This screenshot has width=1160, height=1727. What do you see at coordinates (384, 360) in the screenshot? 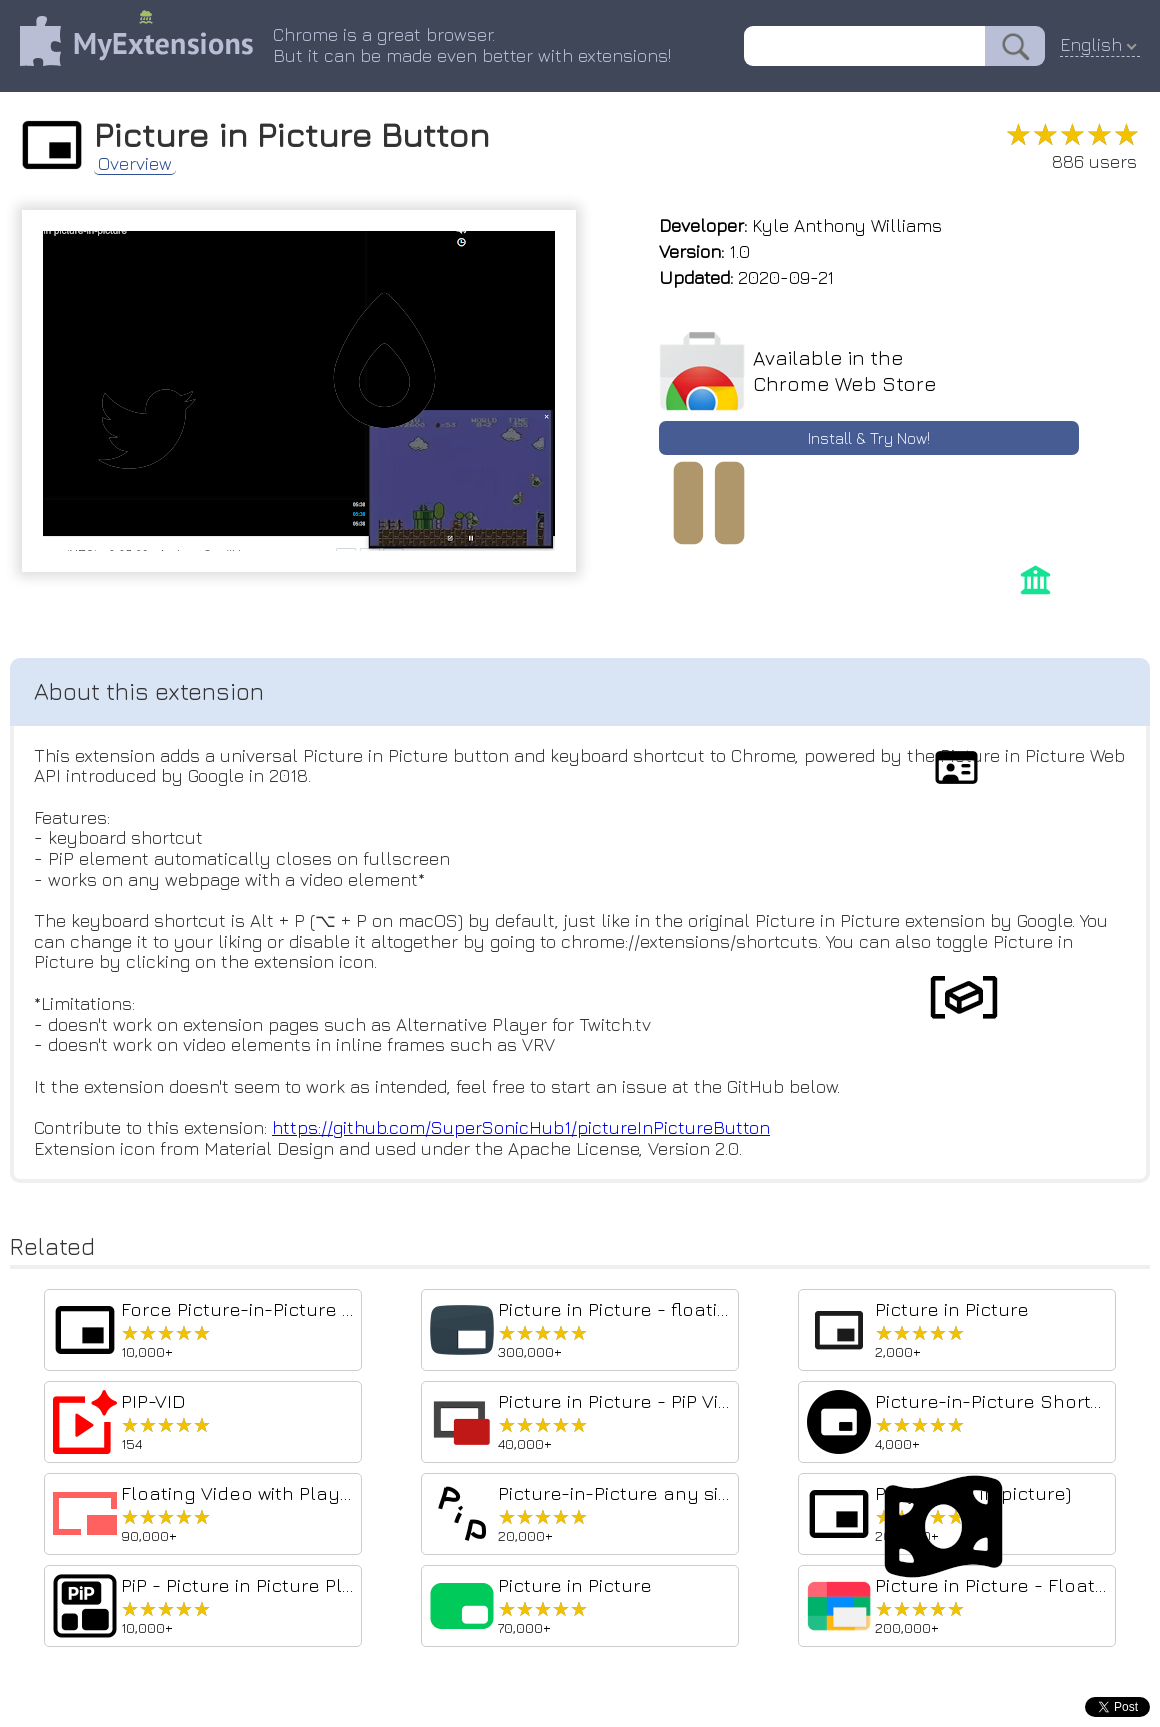
I see `indicates trending or hot content` at bounding box center [384, 360].